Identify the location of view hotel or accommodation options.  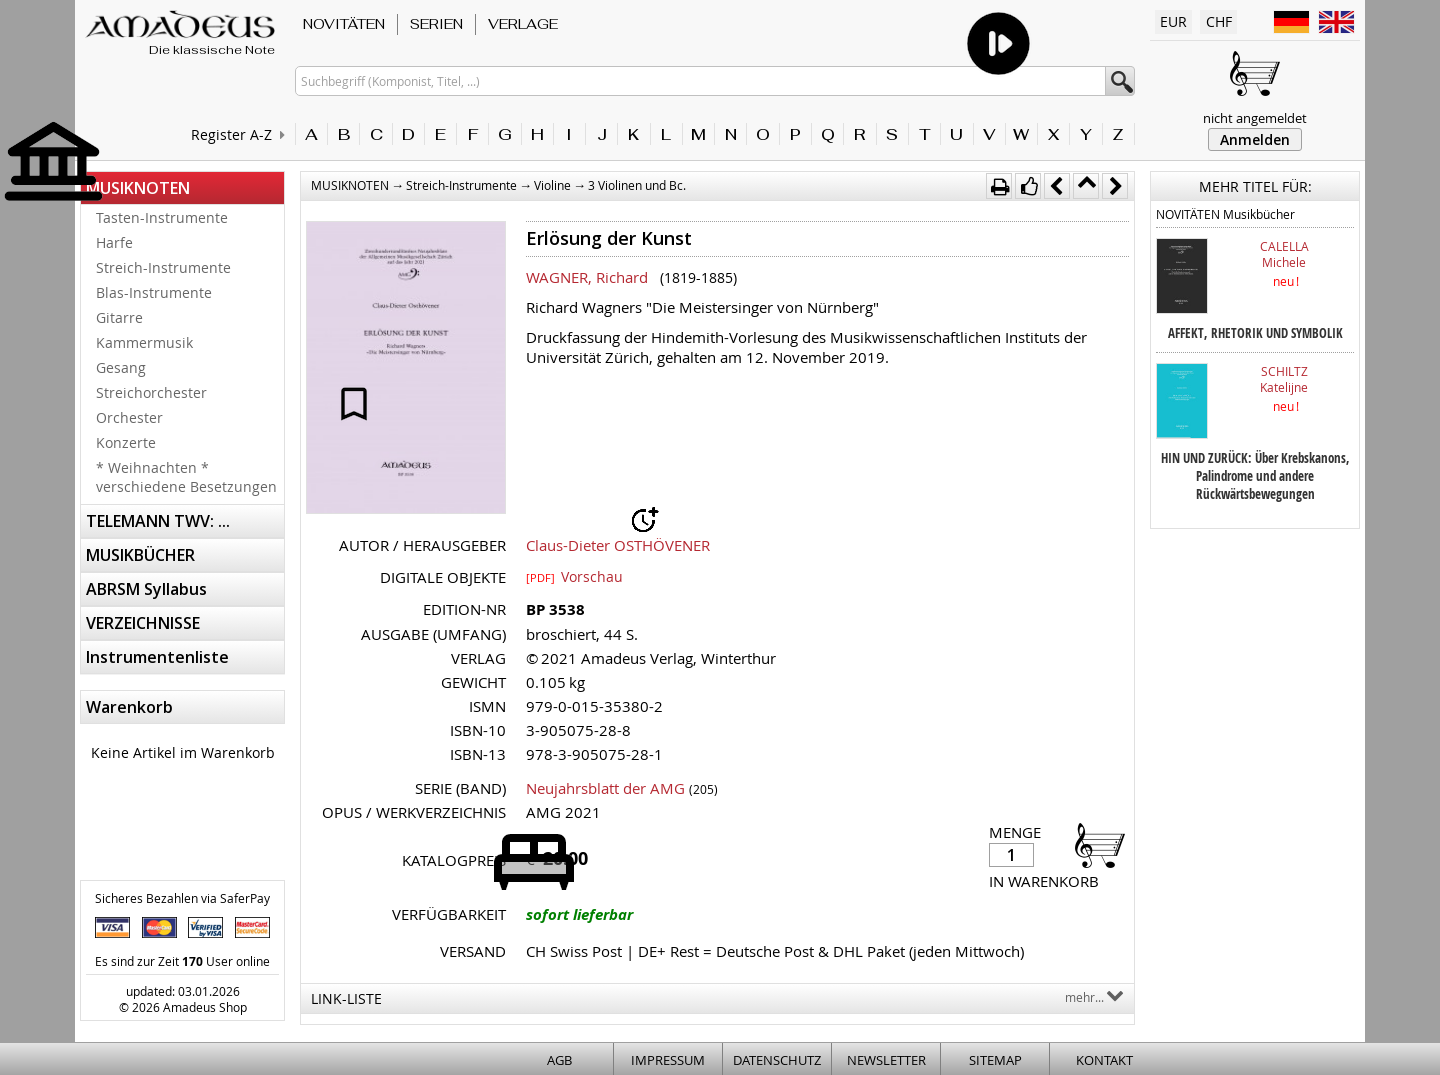
(534, 862).